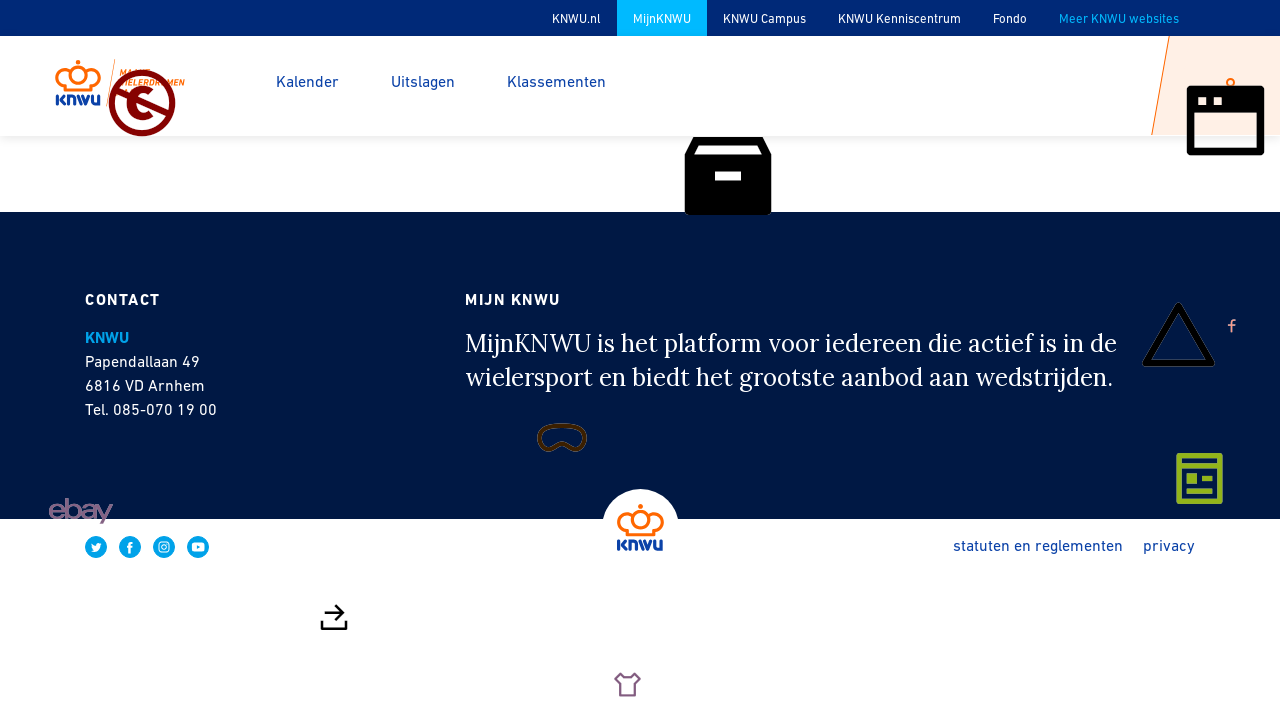  I want to click on open pages document, so click(1199, 478).